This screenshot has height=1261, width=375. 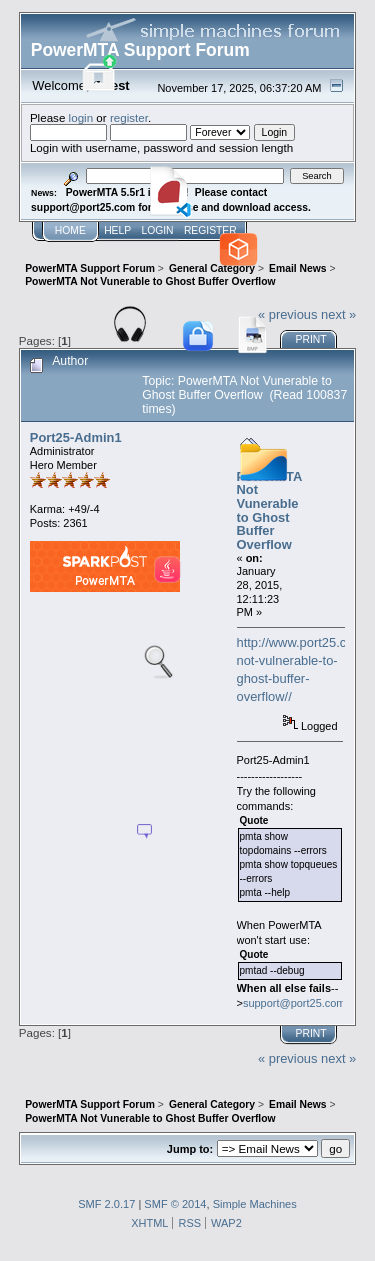 What do you see at coordinates (169, 192) in the screenshot?
I see `open a ruby file in visual studio code` at bounding box center [169, 192].